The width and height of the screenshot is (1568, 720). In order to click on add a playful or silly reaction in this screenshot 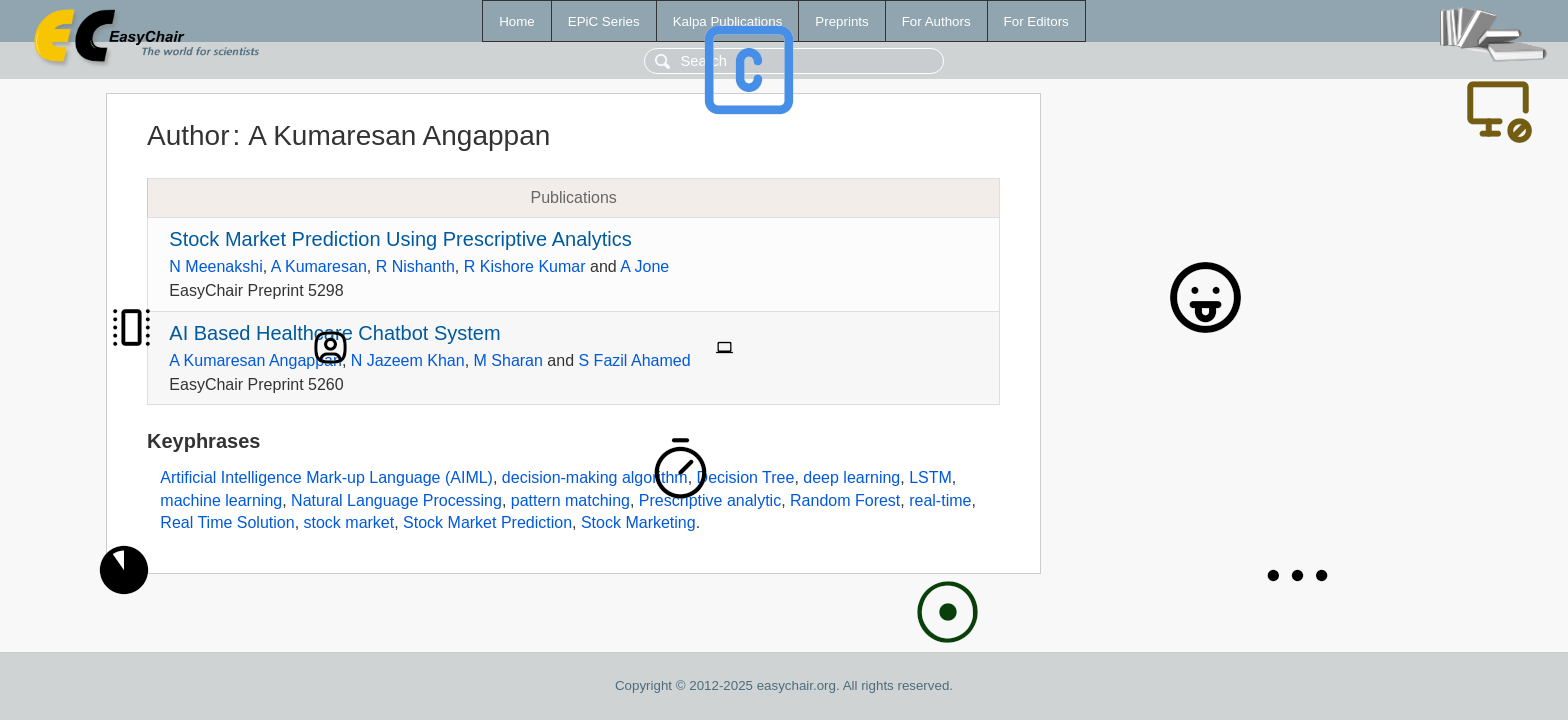, I will do `click(1205, 297)`.